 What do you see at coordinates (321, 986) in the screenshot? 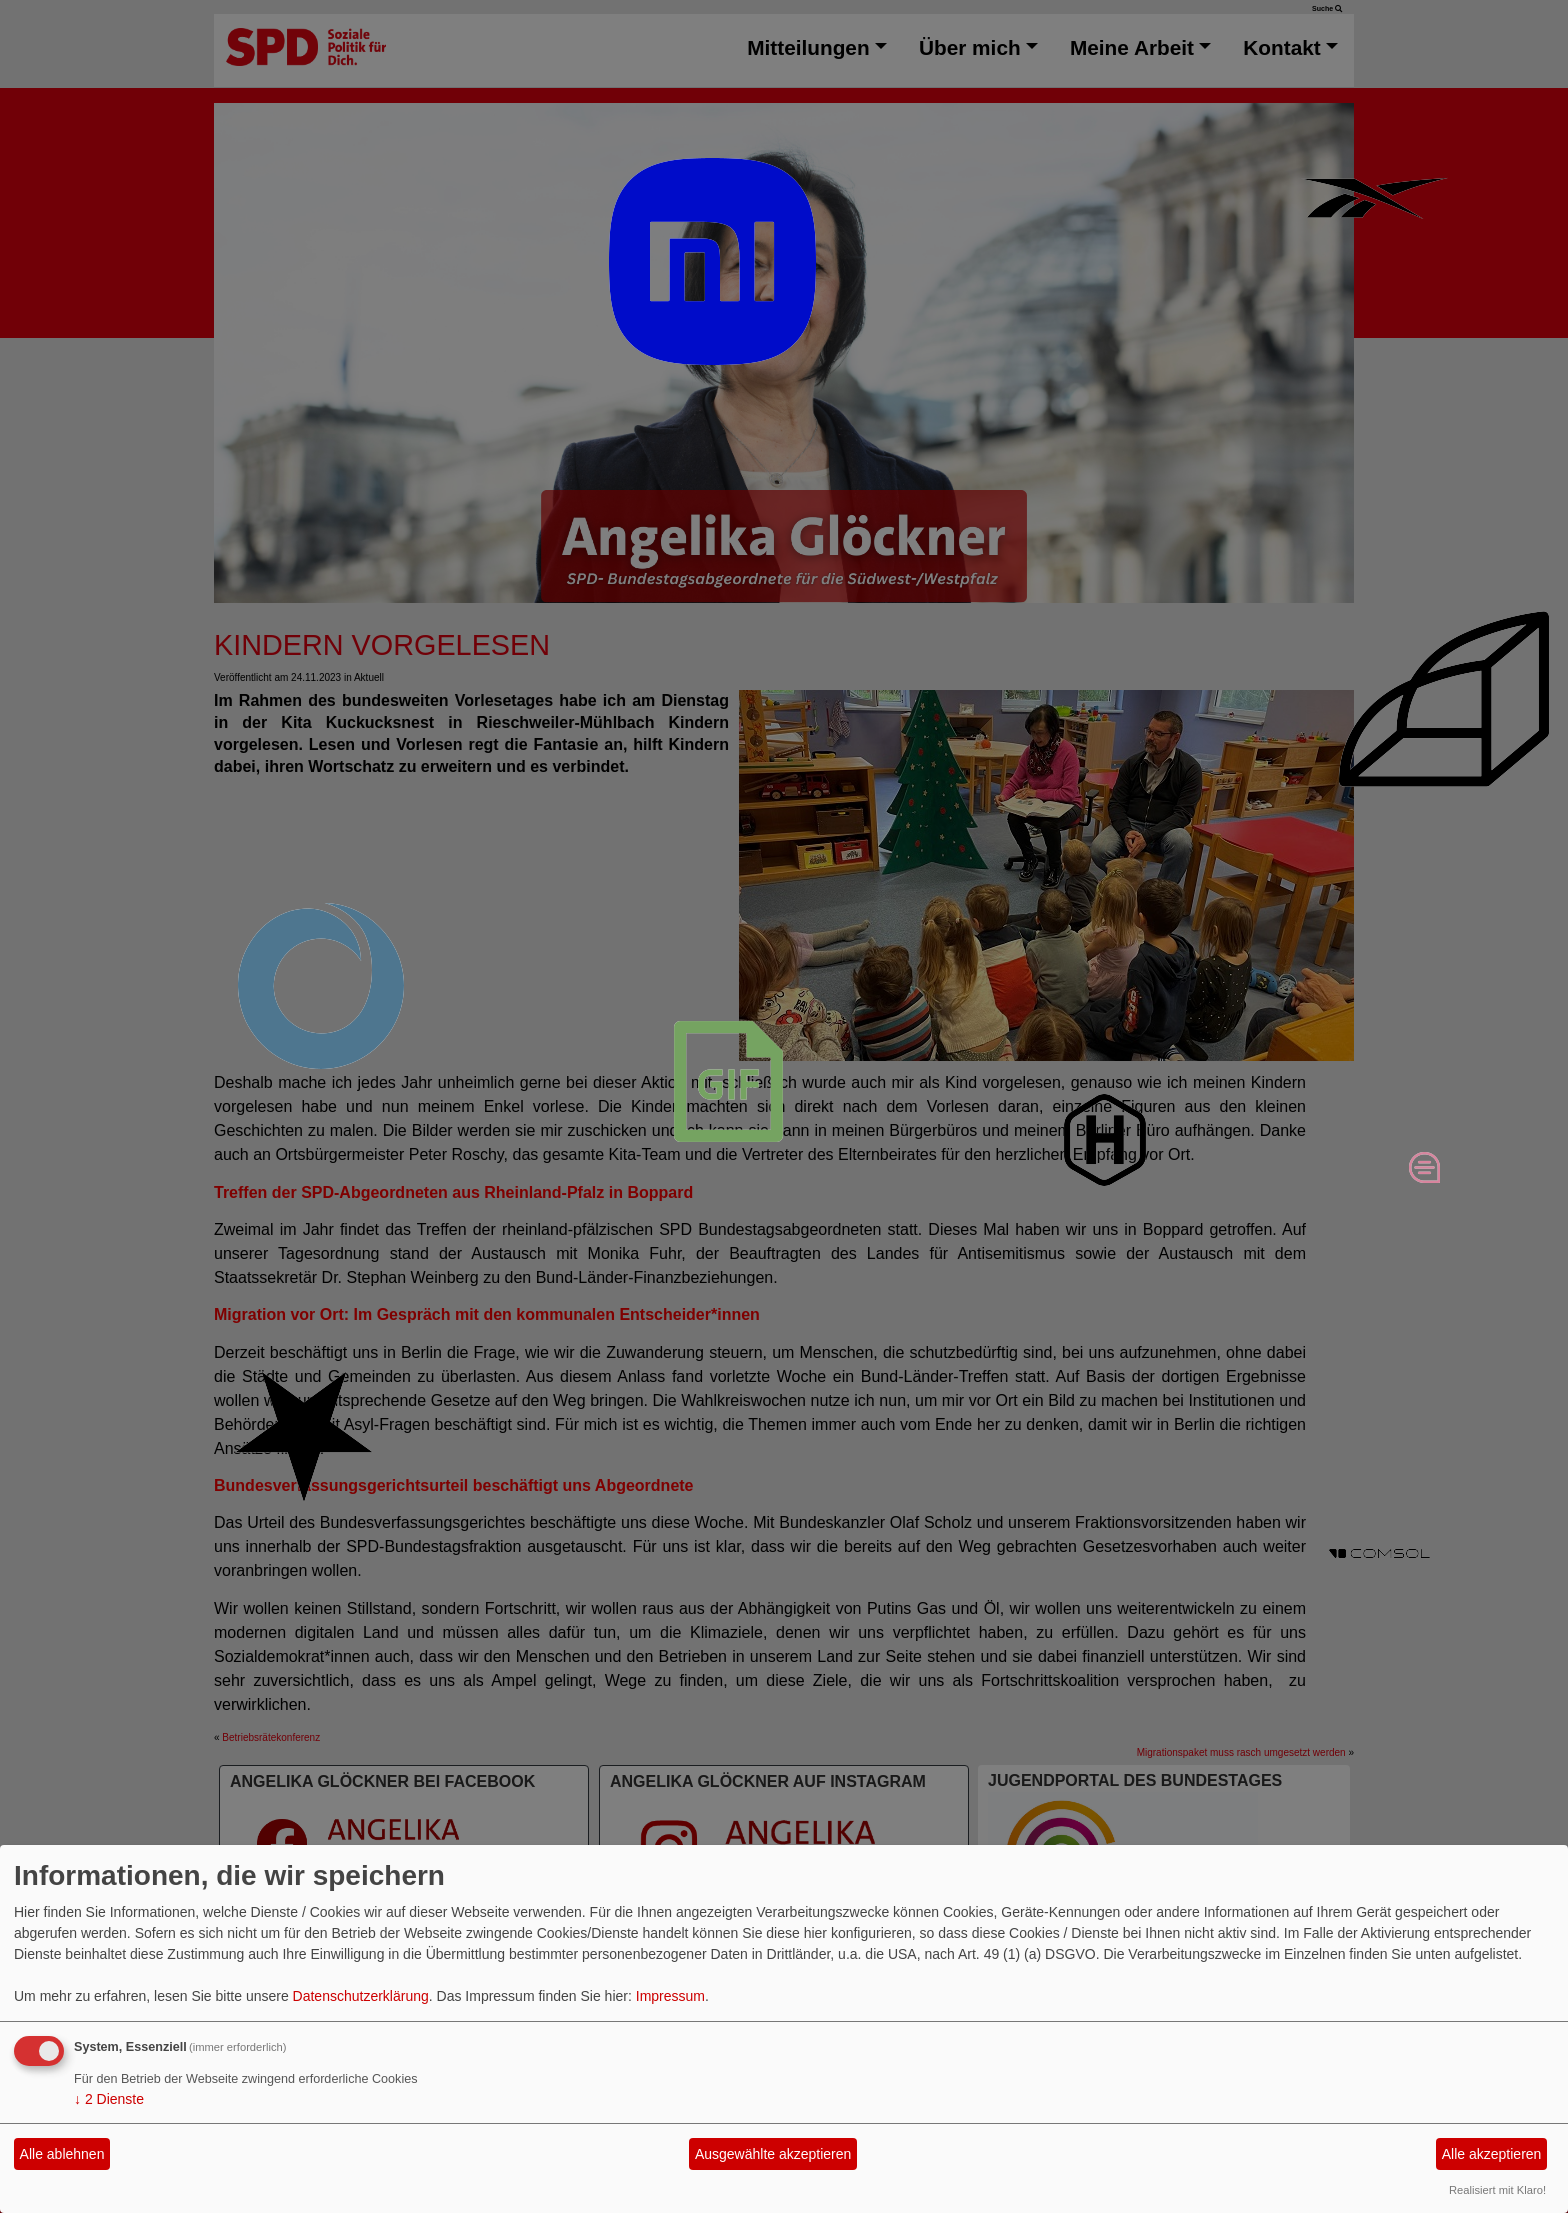
I see `singlestore database service` at bounding box center [321, 986].